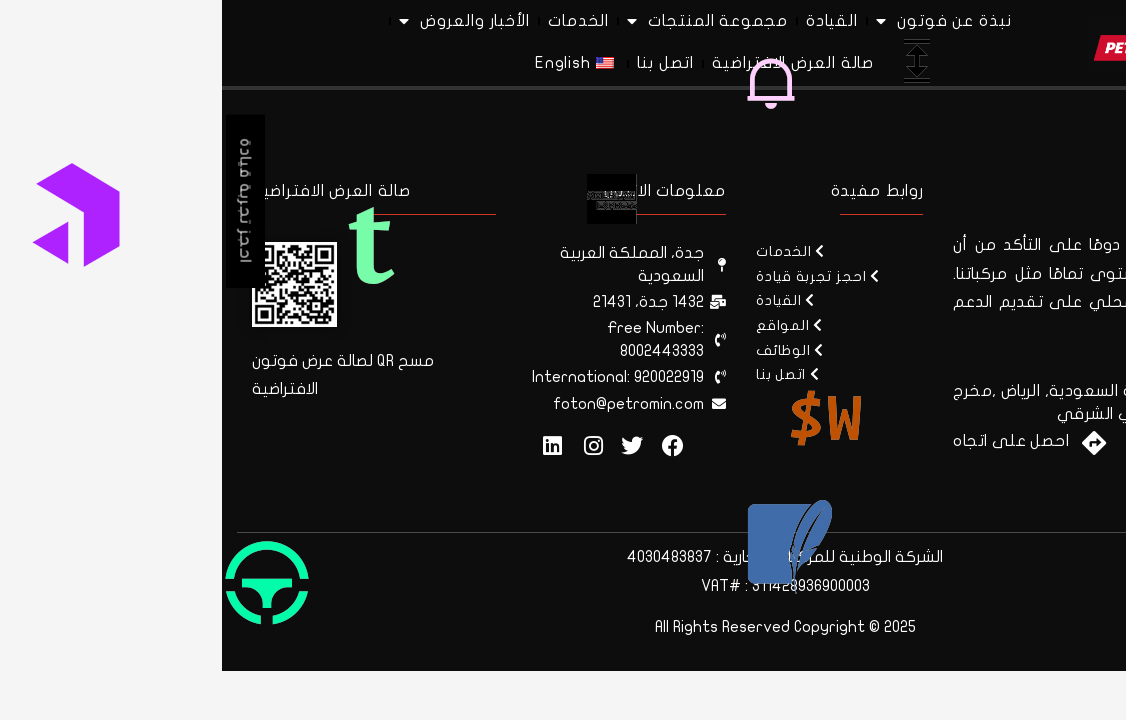 This screenshot has height=720, width=1126. I want to click on view notifications, so click(771, 82).